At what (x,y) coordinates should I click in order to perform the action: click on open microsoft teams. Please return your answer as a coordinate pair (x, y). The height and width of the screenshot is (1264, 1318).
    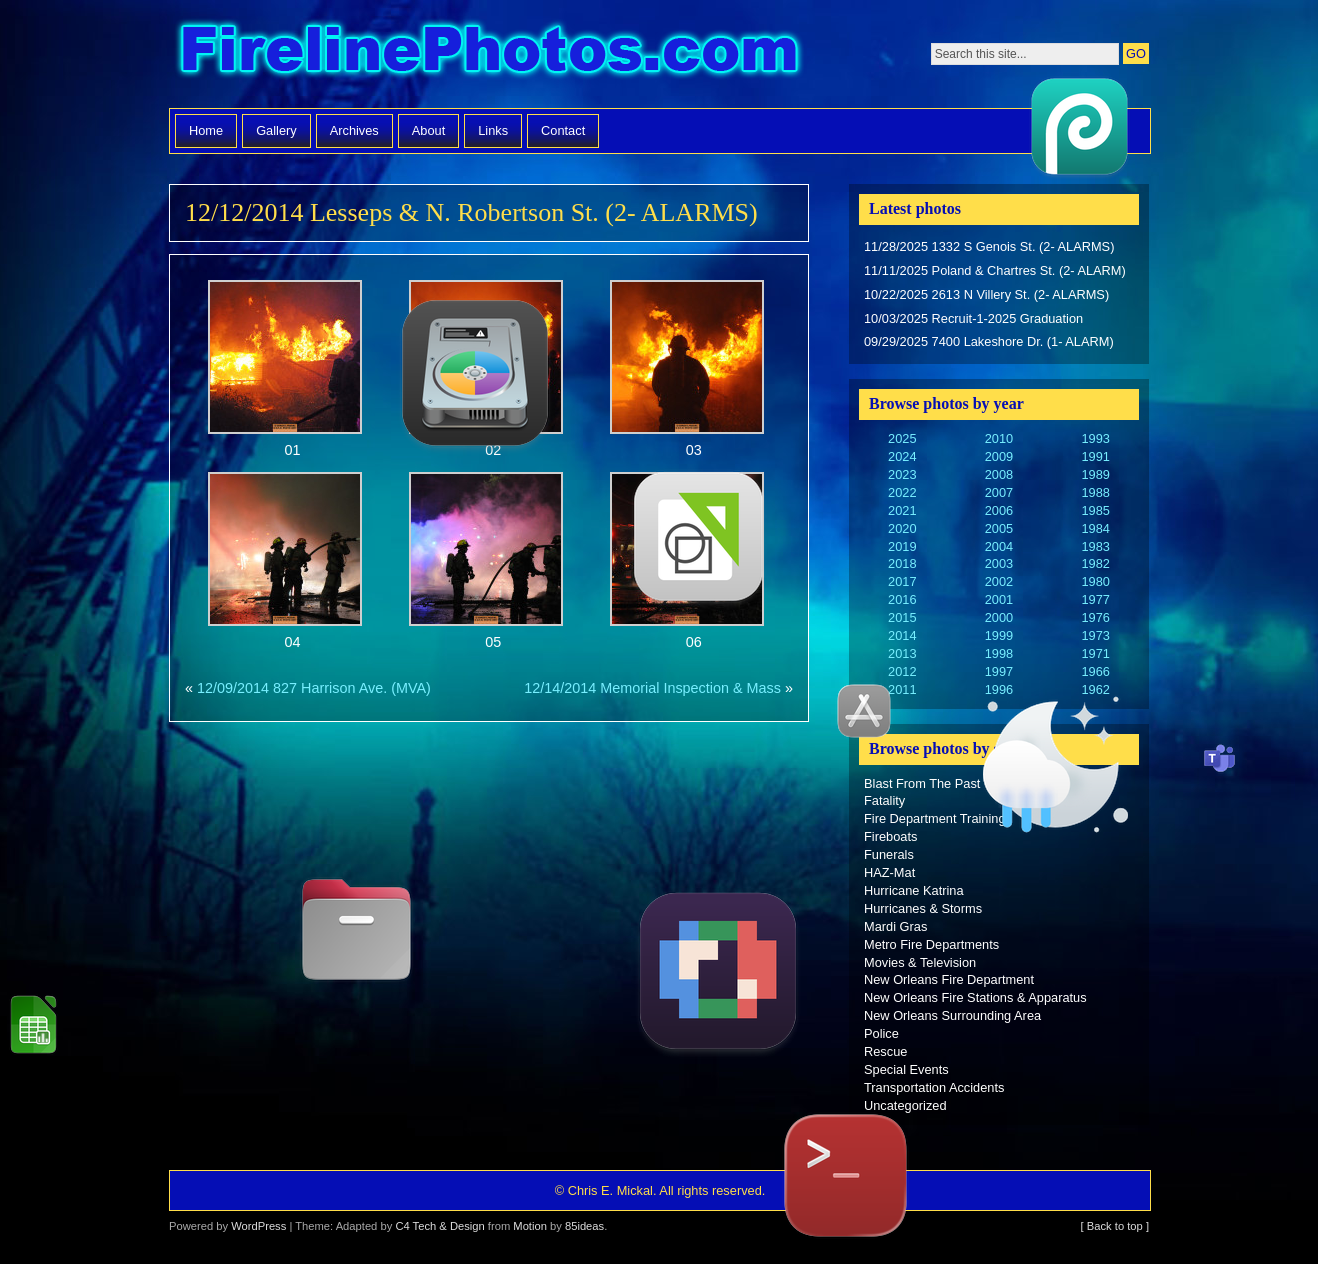
    Looking at the image, I should click on (1219, 758).